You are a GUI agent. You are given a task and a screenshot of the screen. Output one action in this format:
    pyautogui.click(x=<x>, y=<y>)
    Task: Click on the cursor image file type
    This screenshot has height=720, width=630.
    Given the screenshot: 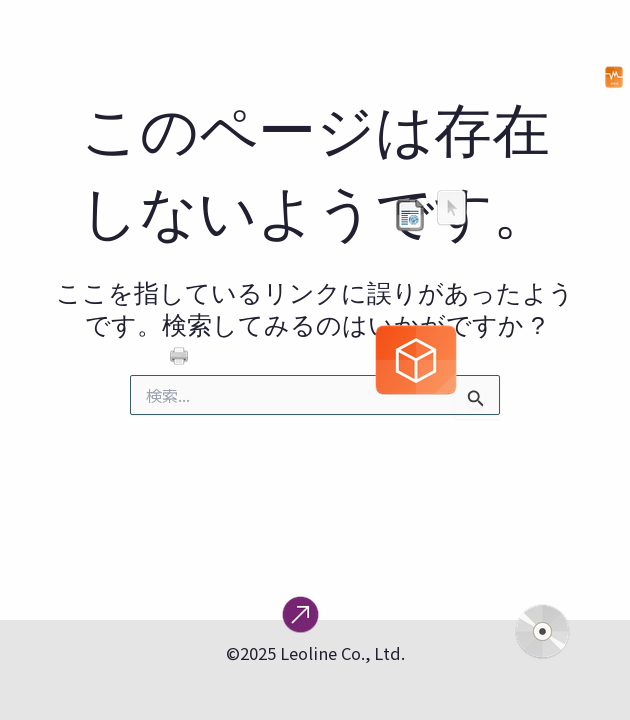 What is the action you would take?
    pyautogui.click(x=451, y=207)
    